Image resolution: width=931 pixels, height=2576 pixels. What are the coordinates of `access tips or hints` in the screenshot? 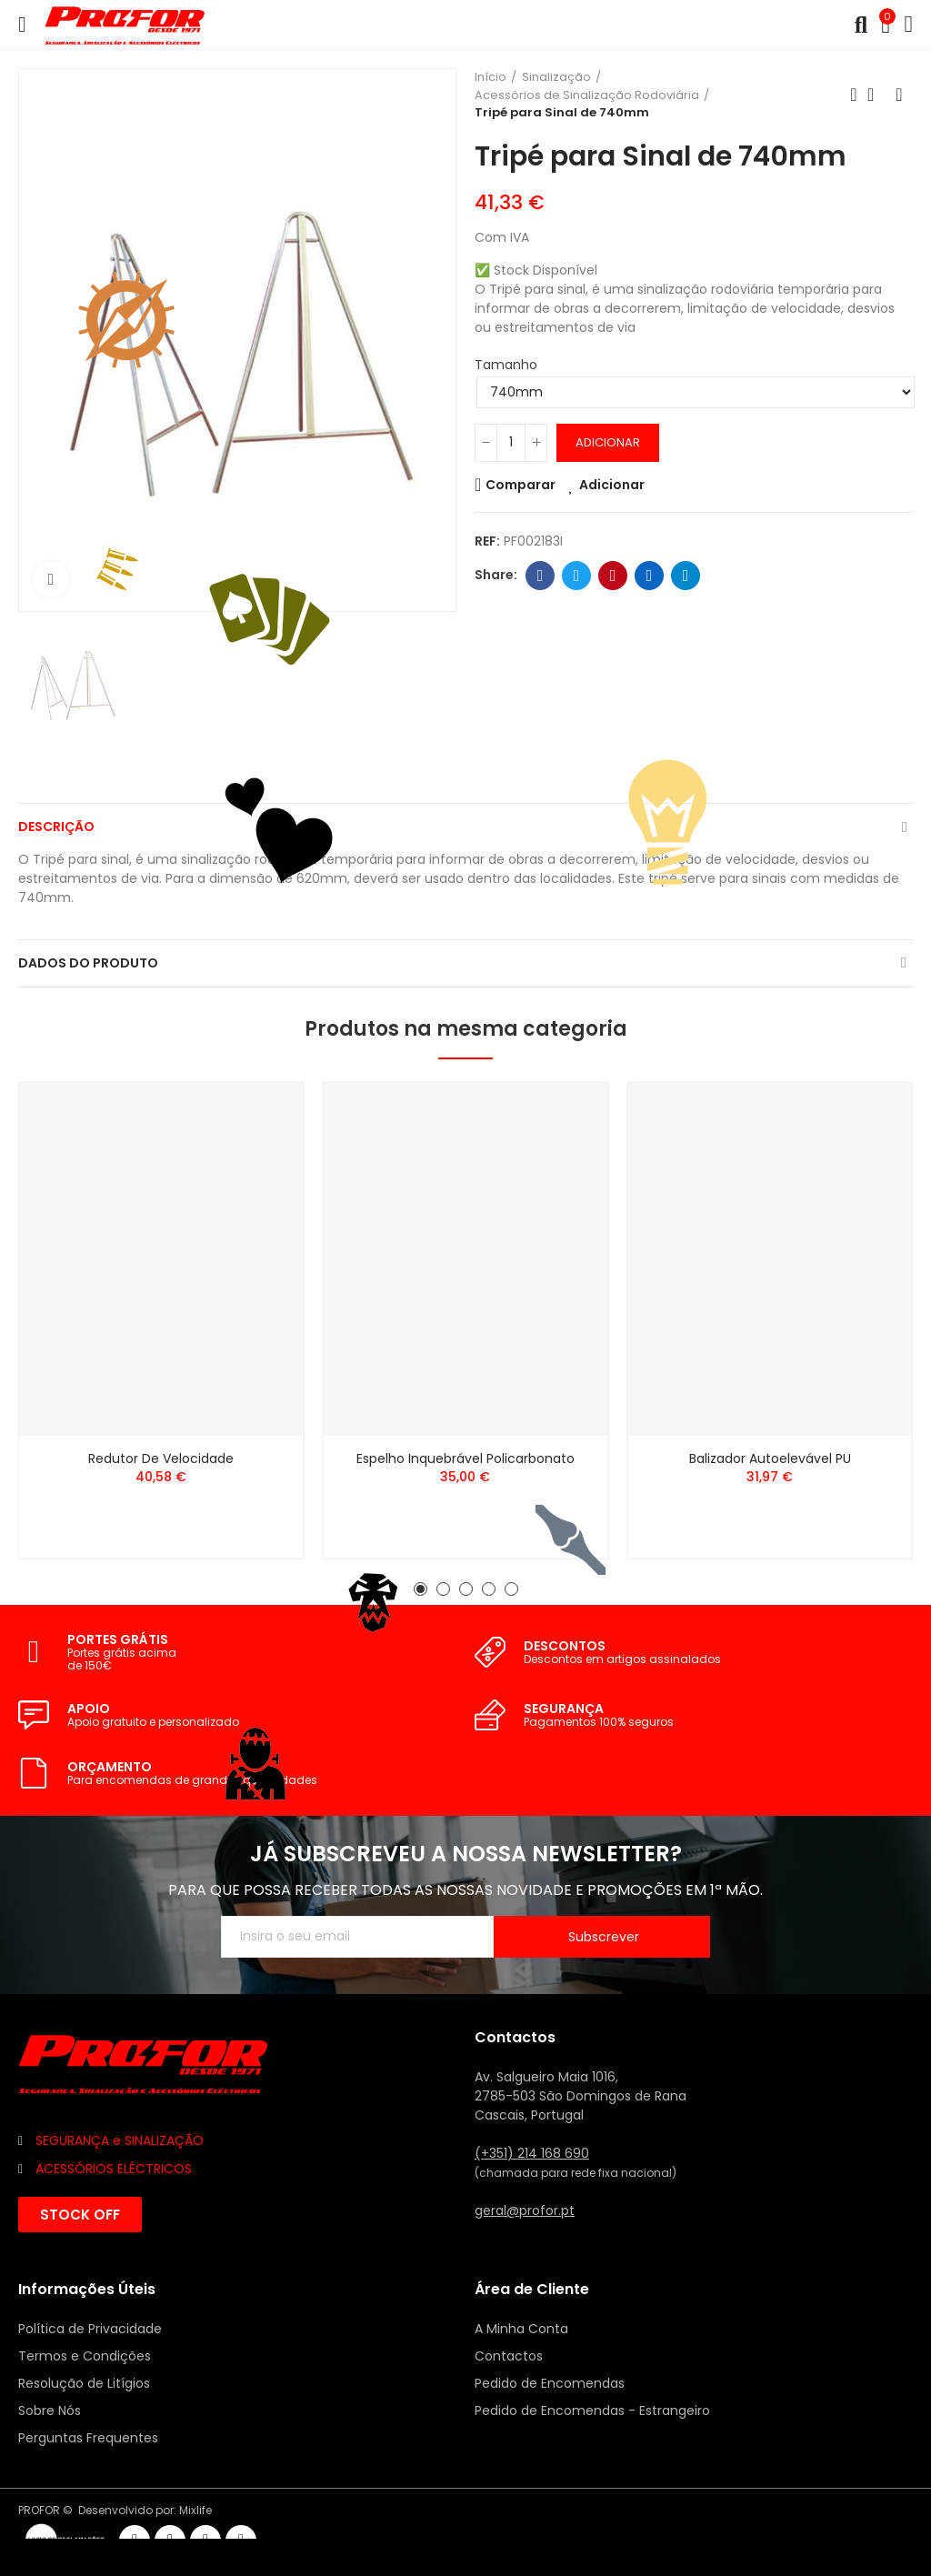 It's located at (670, 823).